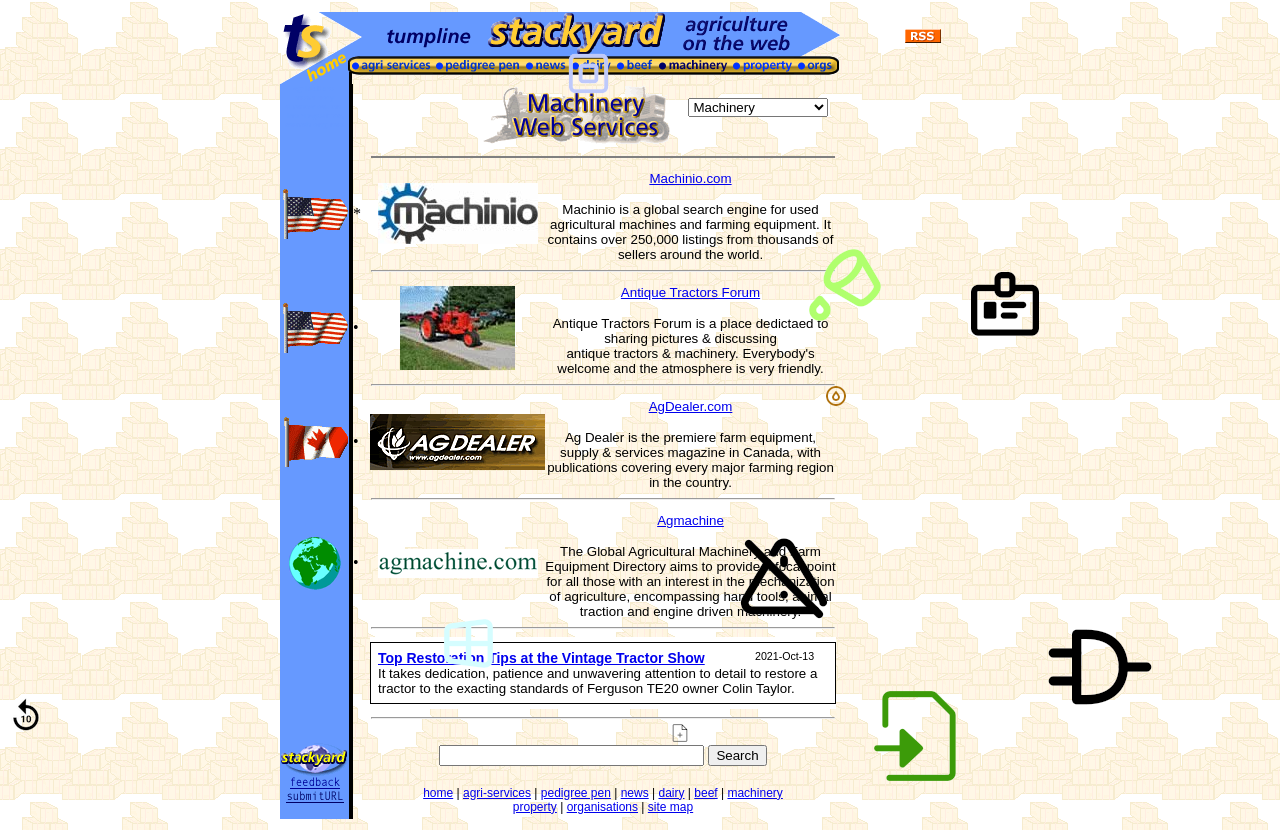 This screenshot has width=1280, height=830. Describe the element at coordinates (919, 736) in the screenshot. I see `indicates a file has been moved to another location` at that location.